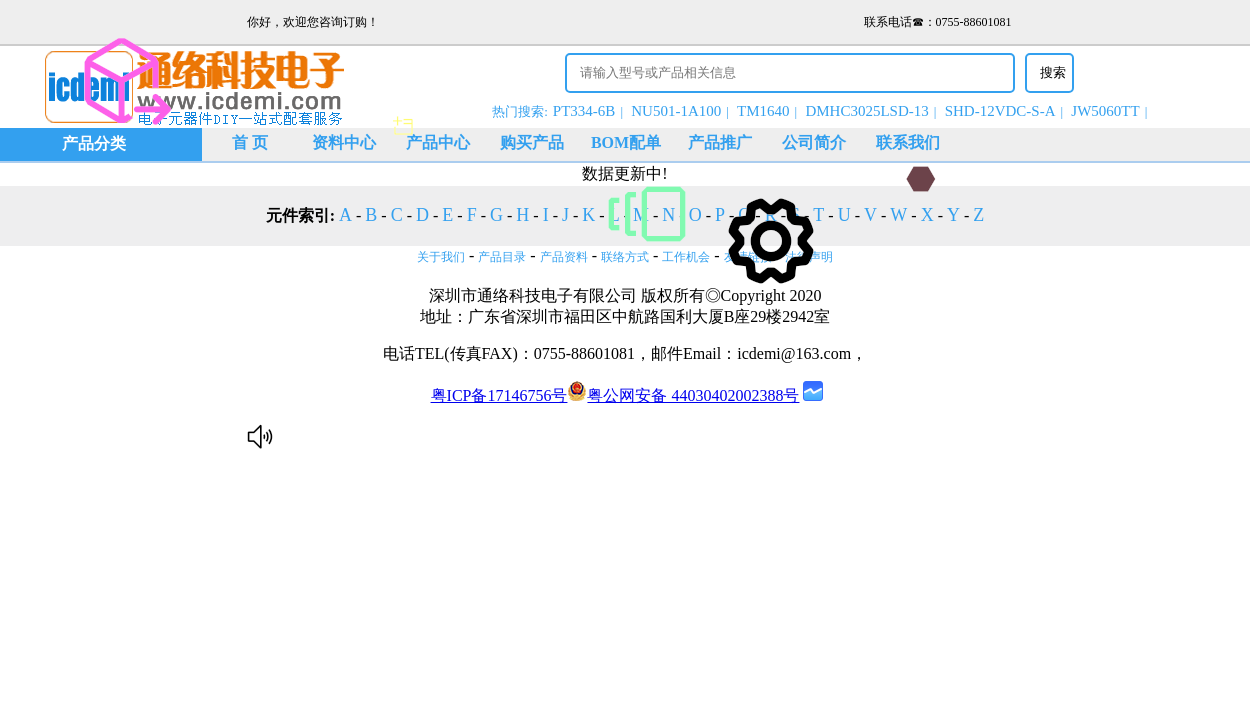 The width and height of the screenshot is (1250, 720). I want to click on view version history, so click(647, 214).